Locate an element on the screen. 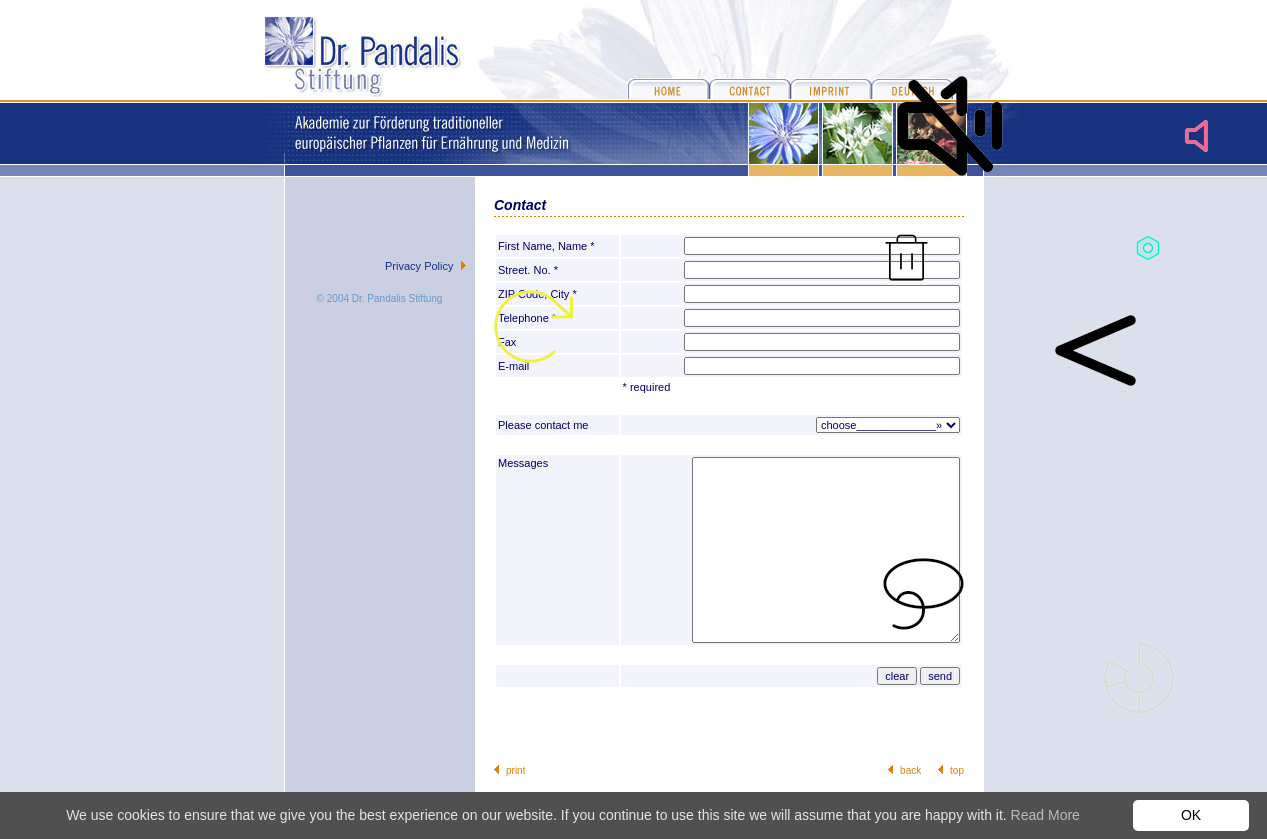 This screenshot has height=839, width=1267. view analytics or statistics breakdown is located at coordinates (1139, 678).